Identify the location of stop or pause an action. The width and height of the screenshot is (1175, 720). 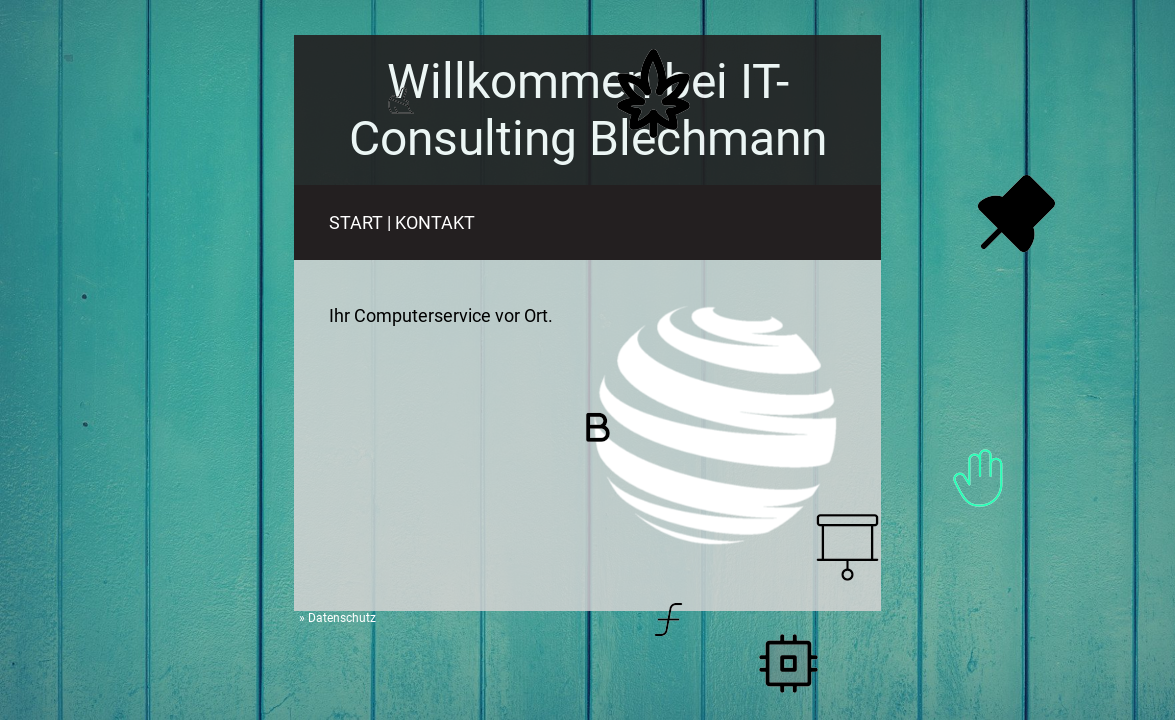
(980, 478).